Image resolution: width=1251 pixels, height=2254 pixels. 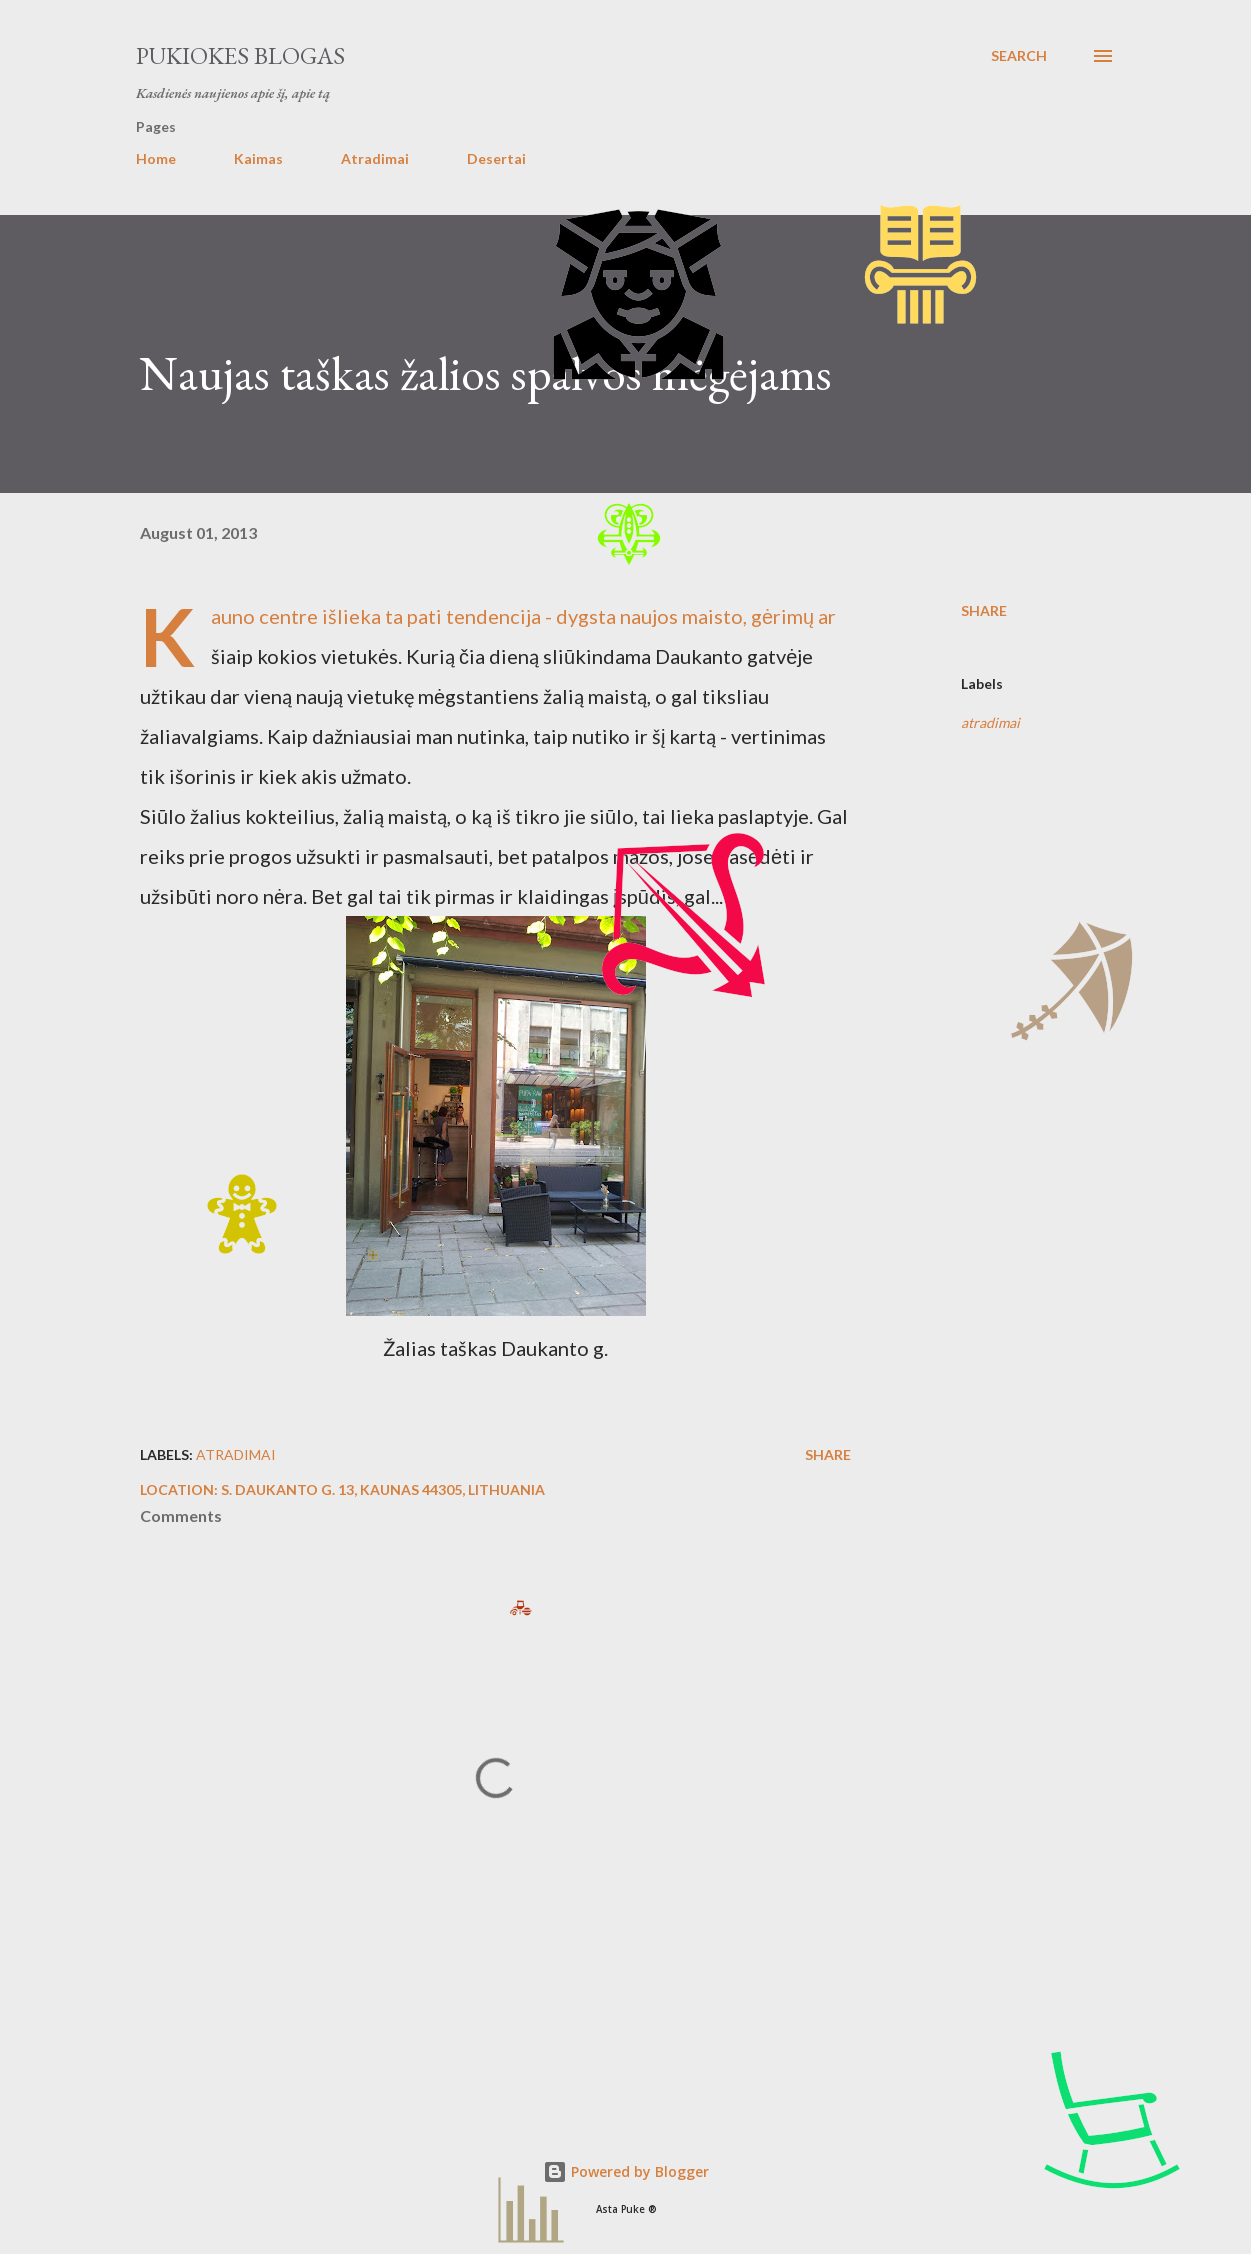 What do you see at coordinates (683, 915) in the screenshot?
I see `activate double shot ability` at bounding box center [683, 915].